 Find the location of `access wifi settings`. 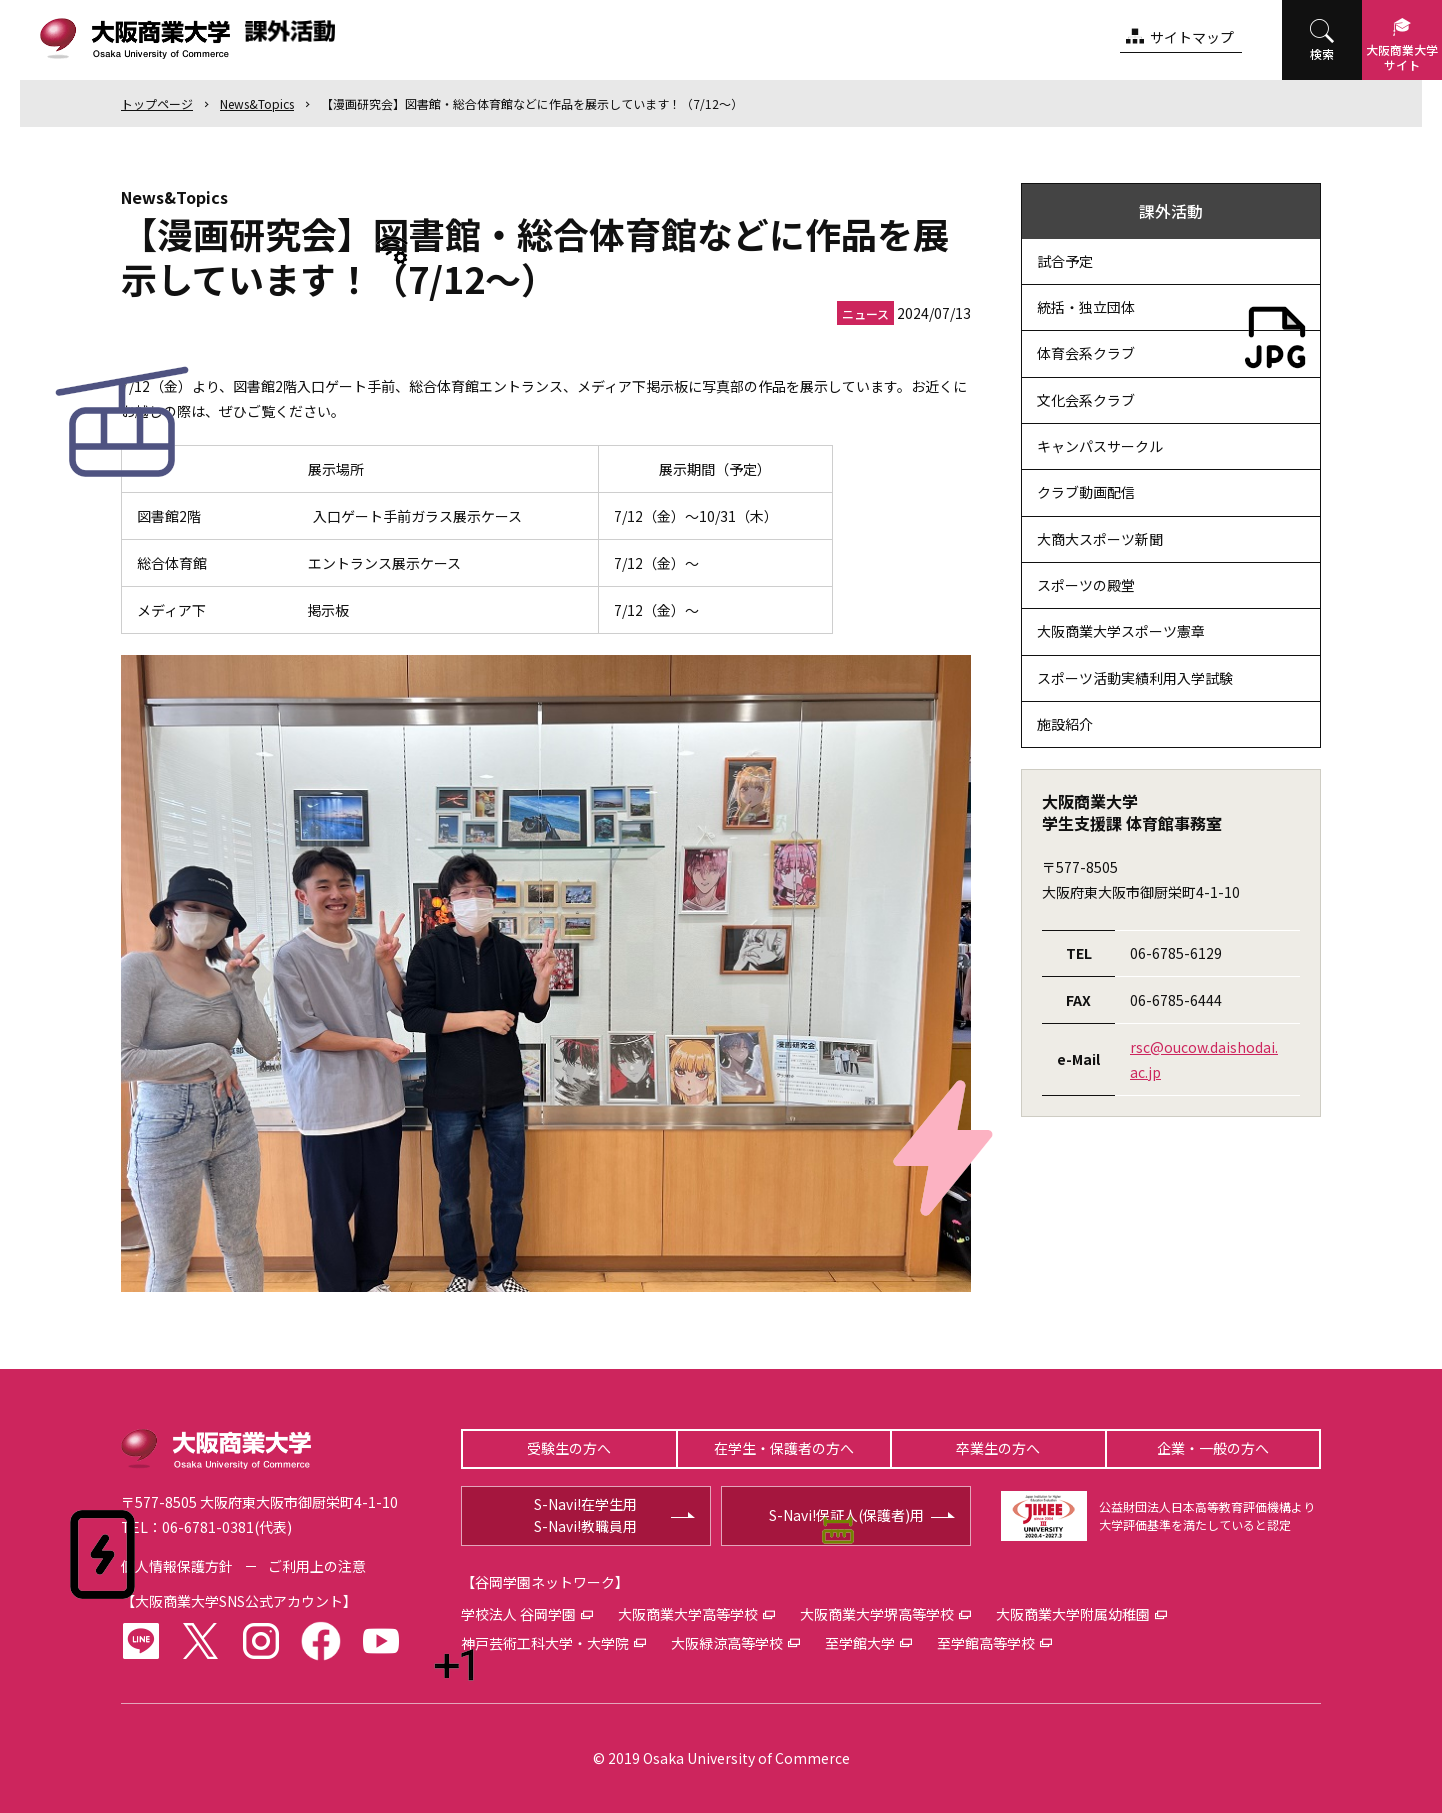

access wifi settings is located at coordinates (392, 249).